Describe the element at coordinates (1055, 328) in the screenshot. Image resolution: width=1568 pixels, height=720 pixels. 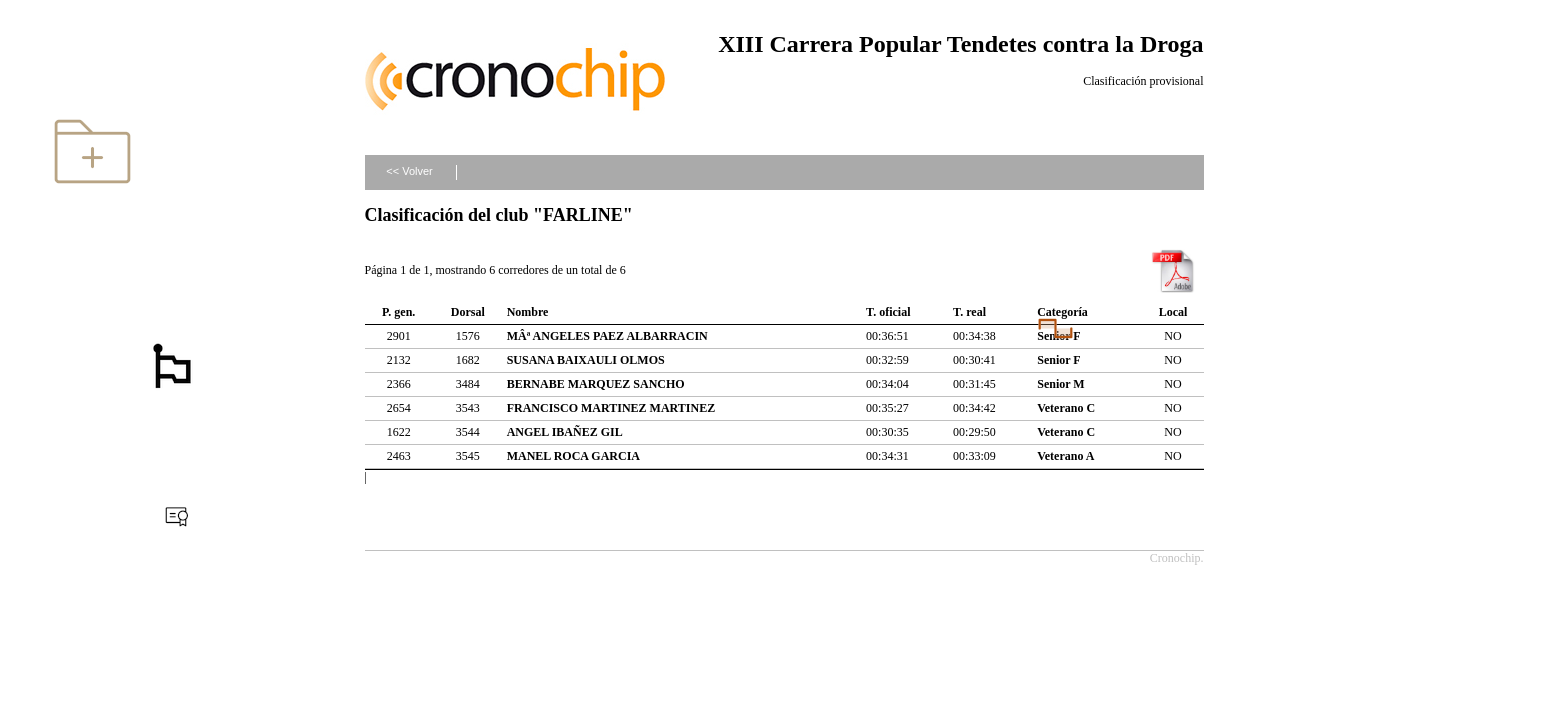
I see `toggle square wave audio signal` at that location.